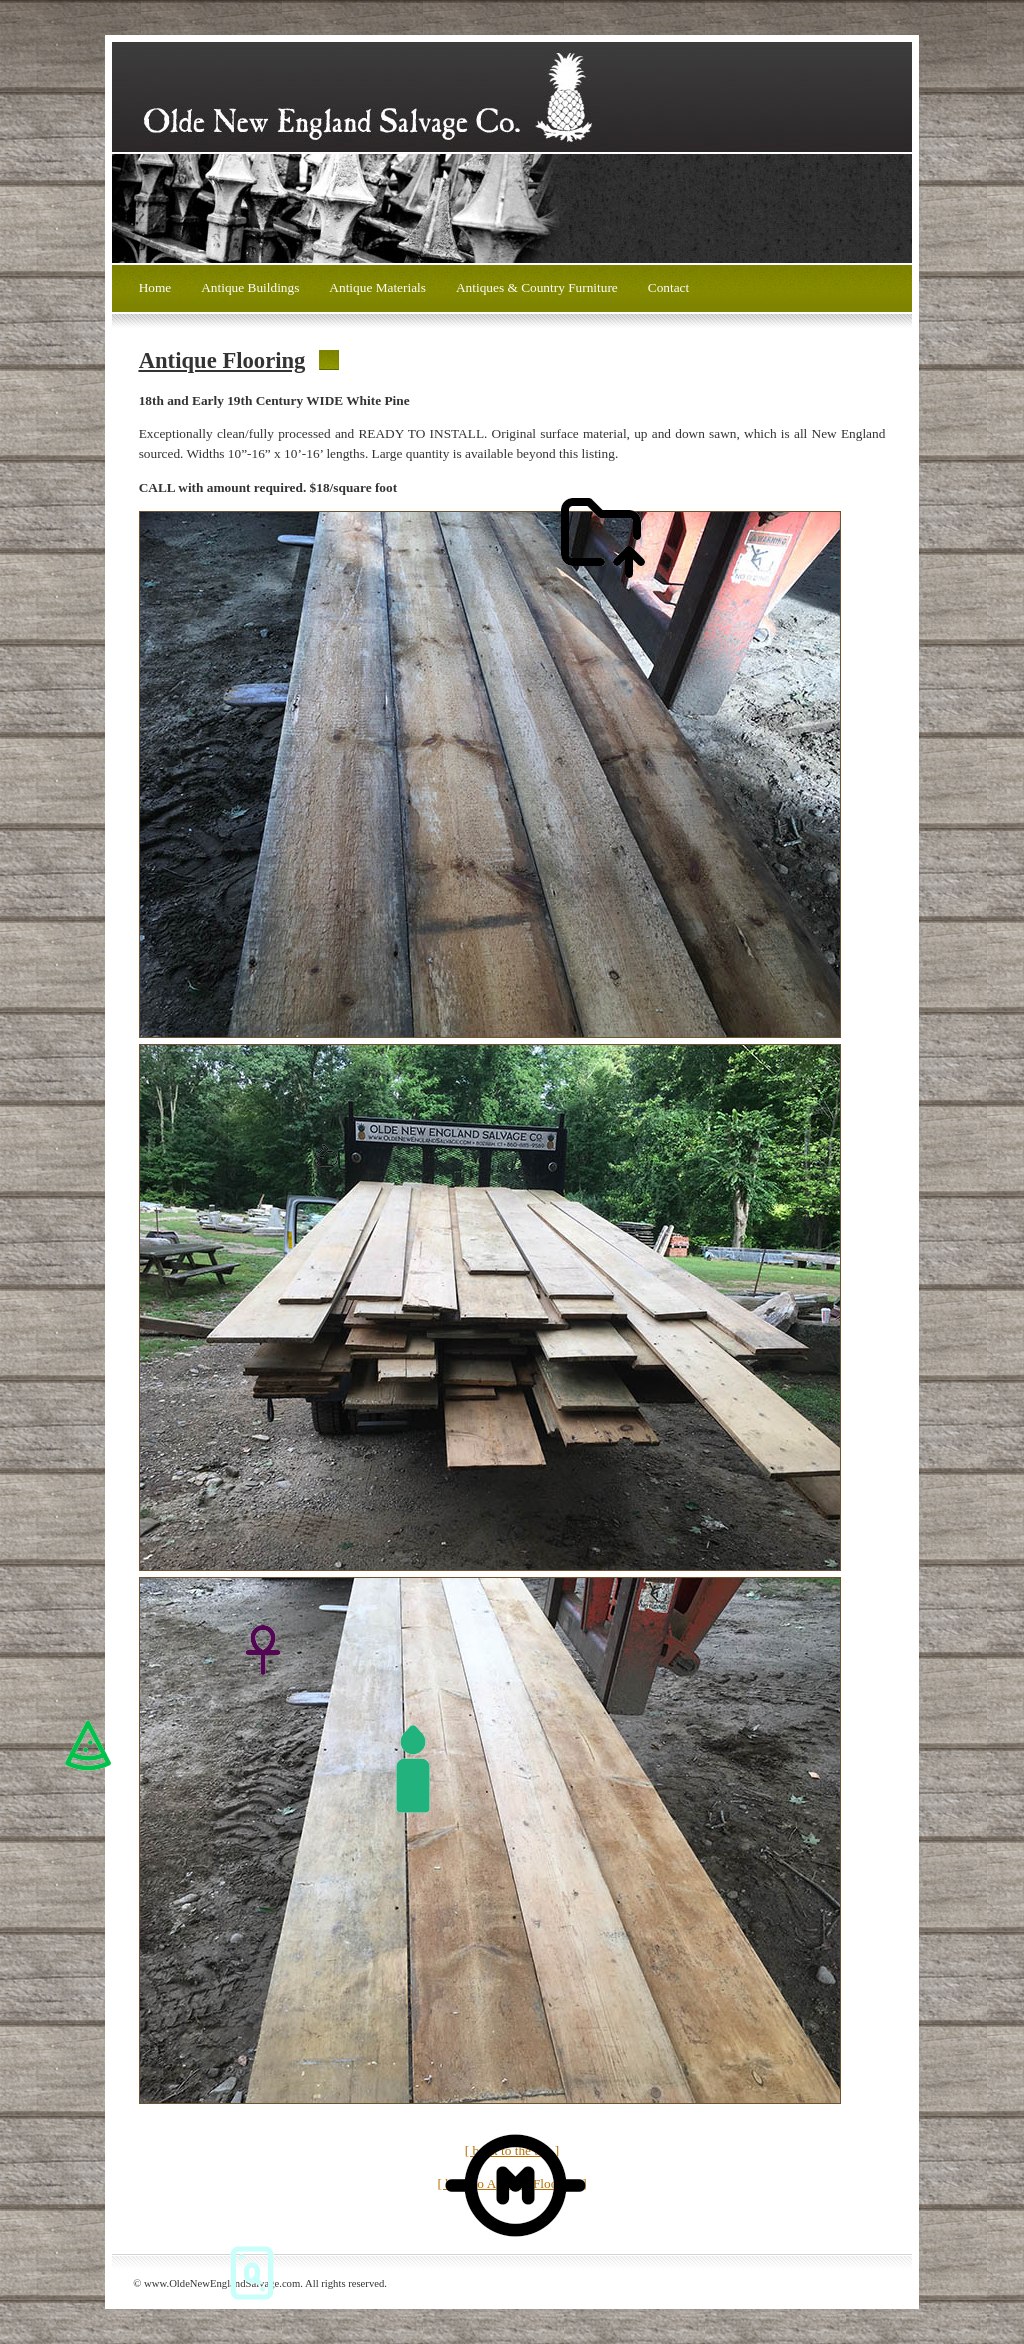 Image resolution: width=1024 pixels, height=2344 pixels. I want to click on symbol representing life or immortality, so click(263, 1650).